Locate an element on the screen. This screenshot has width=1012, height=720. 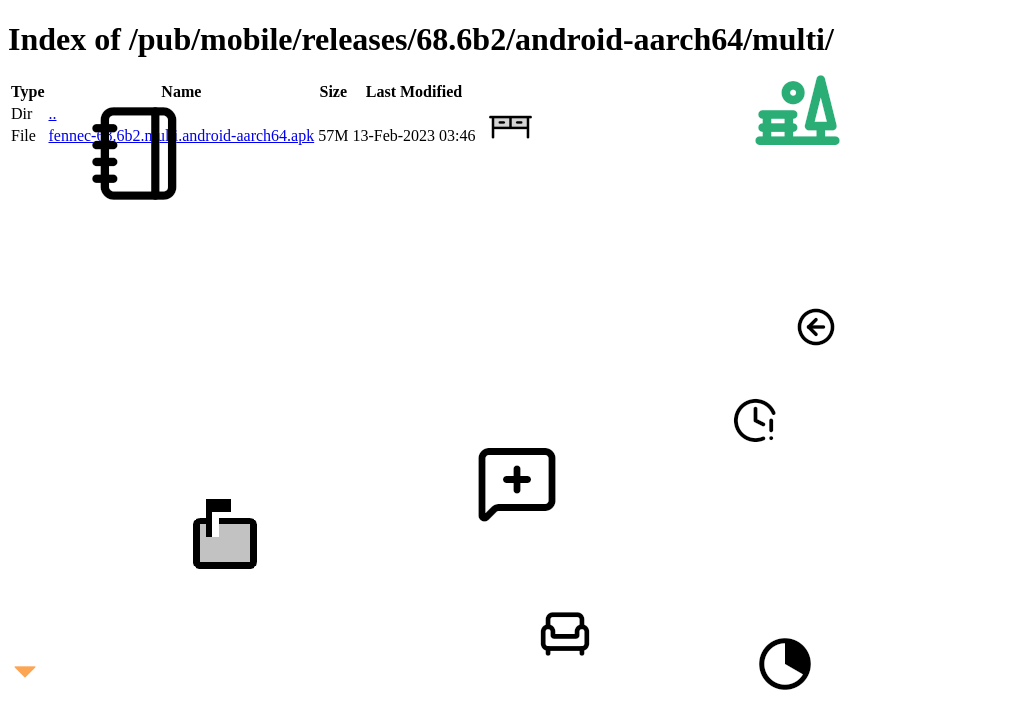
compose a new message is located at coordinates (517, 483).